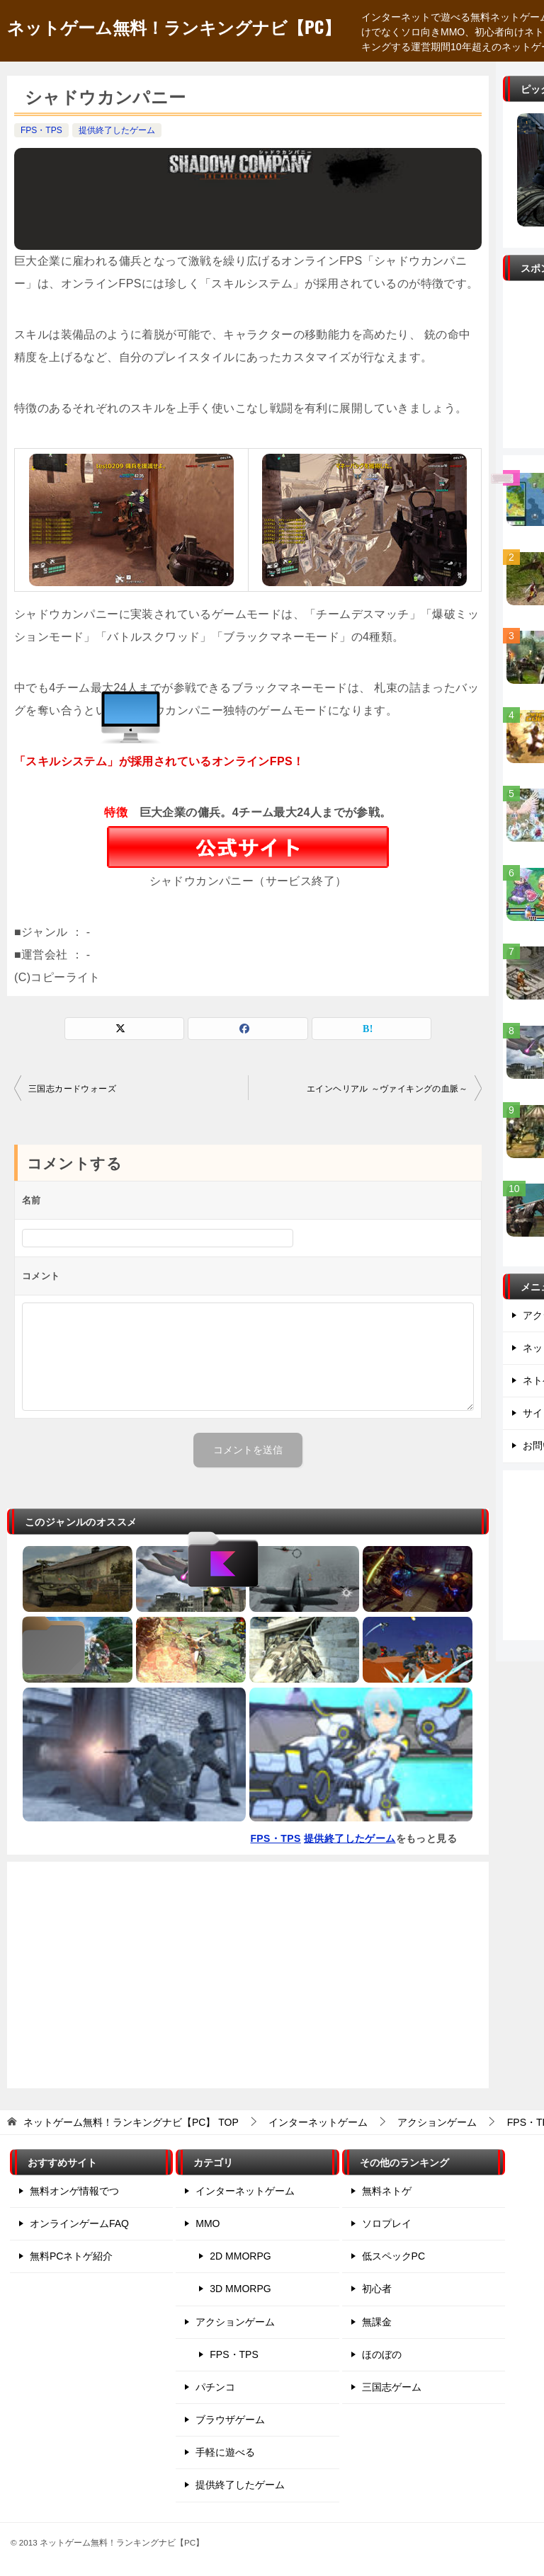 The image size is (544, 2576). What do you see at coordinates (502, 479) in the screenshot?
I see `connect a bluetooth keyboard` at bounding box center [502, 479].